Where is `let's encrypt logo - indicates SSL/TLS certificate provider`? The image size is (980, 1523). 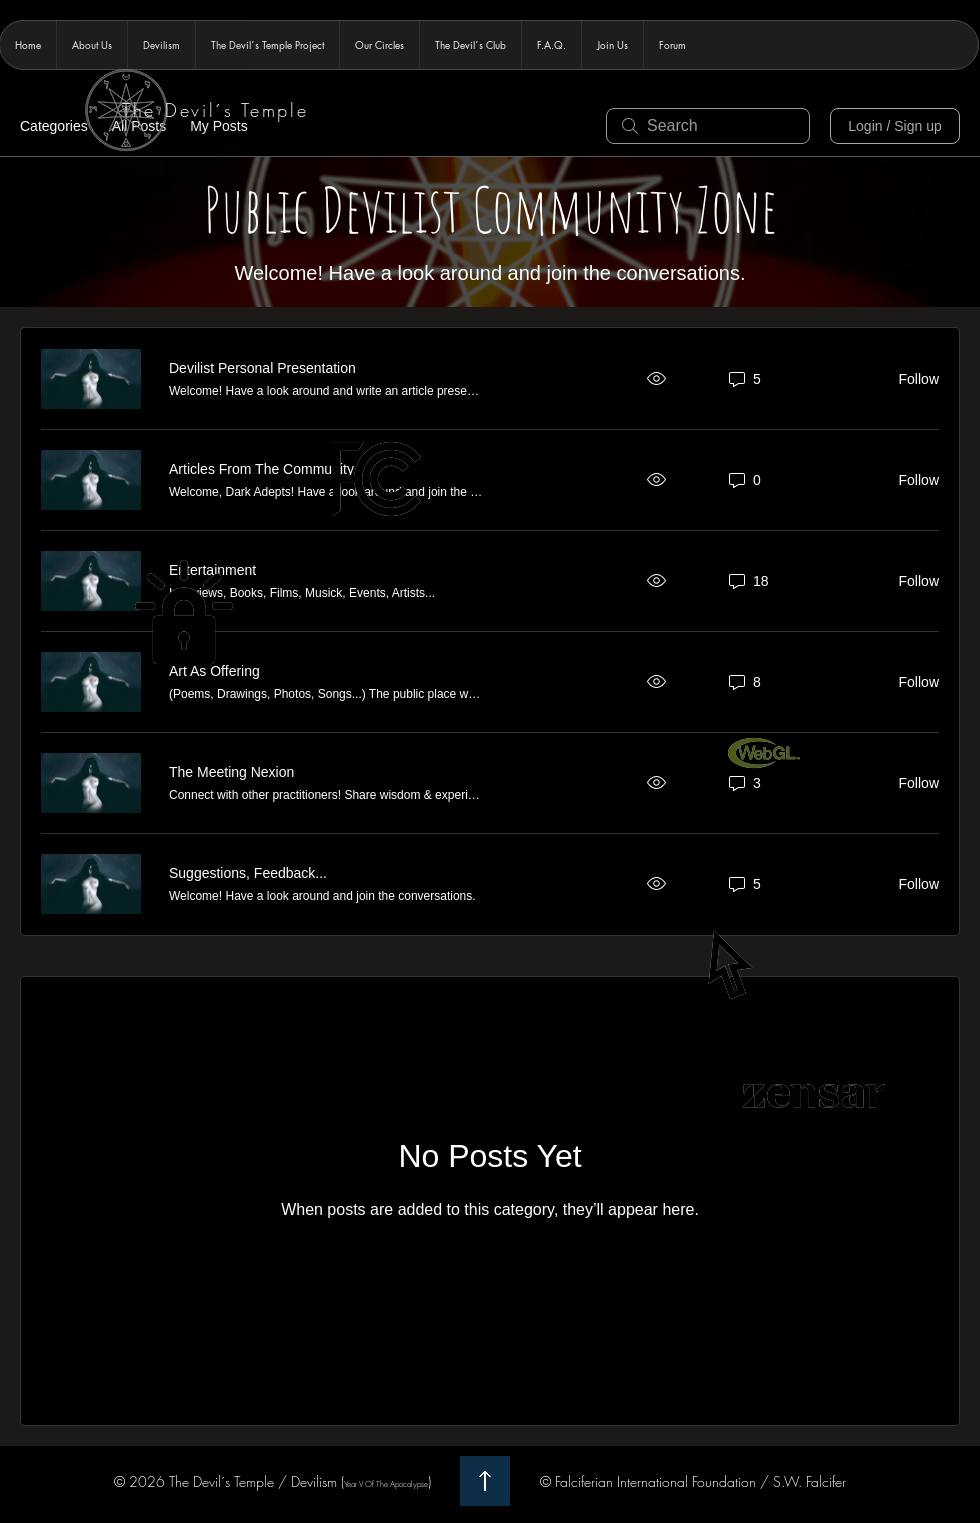
let's encrypt logo - indicates SSL/TLS certificate provider is located at coordinates (184, 612).